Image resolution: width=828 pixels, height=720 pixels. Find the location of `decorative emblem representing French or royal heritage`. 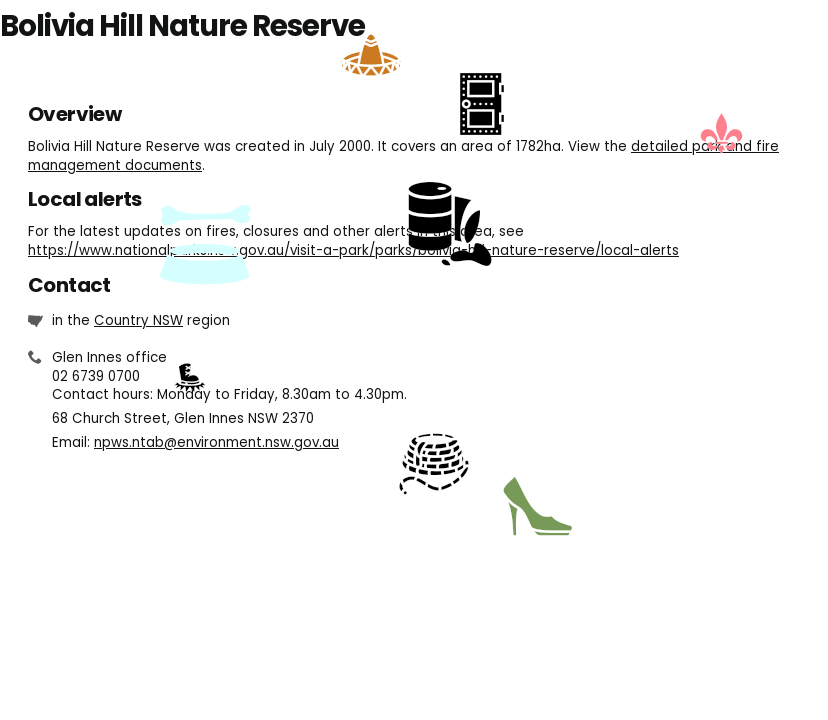

decorative emblem representing French or royal heritage is located at coordinates (721, 133).